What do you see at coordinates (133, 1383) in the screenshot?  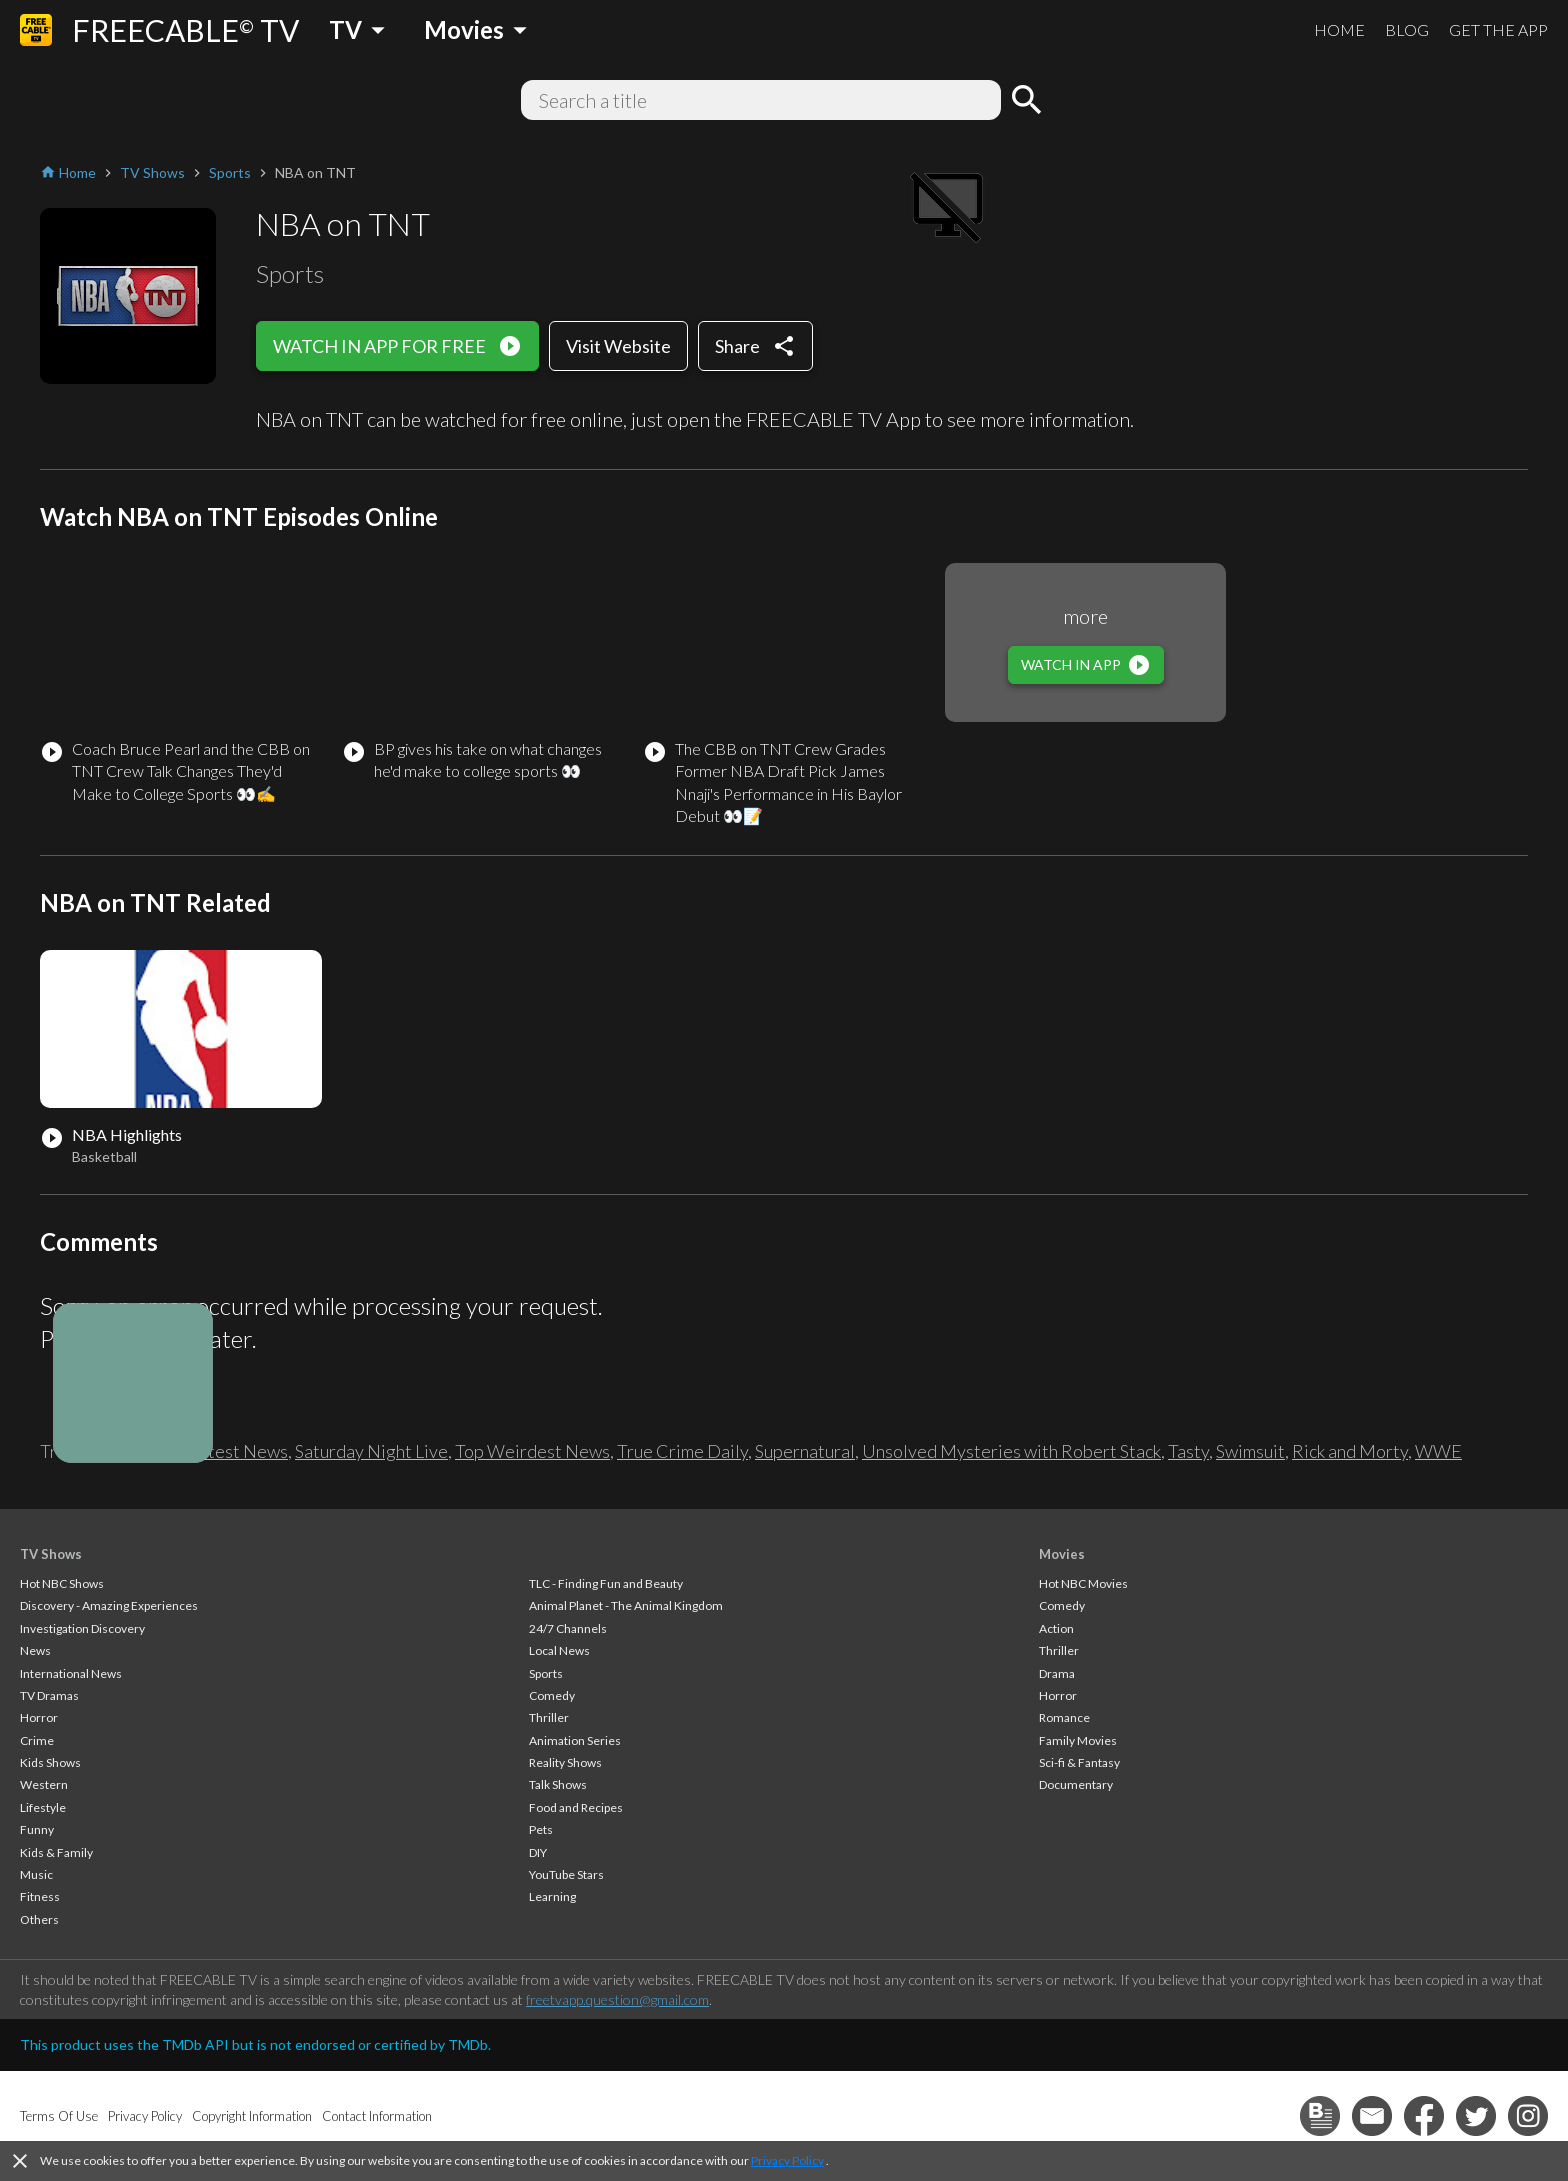 I see `stop media playback` at bounding box center [133, 1383].